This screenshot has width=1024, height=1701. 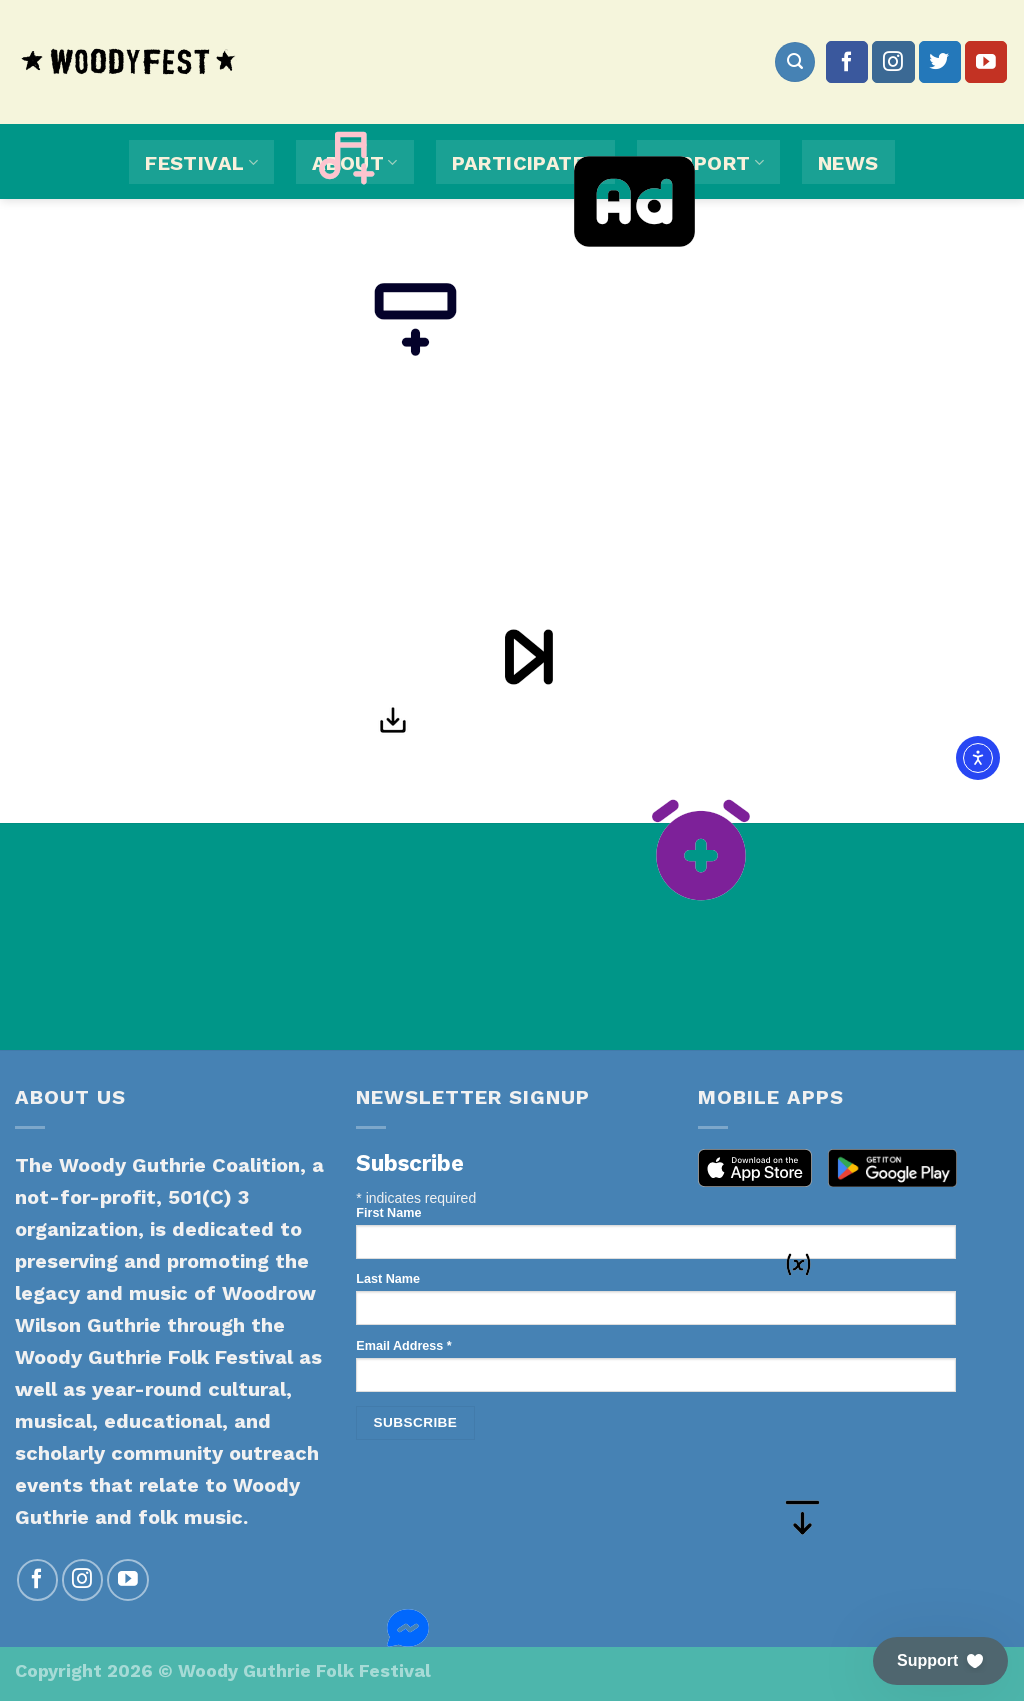 I want to click on add a new song to your library, so click(x=345, y=155).